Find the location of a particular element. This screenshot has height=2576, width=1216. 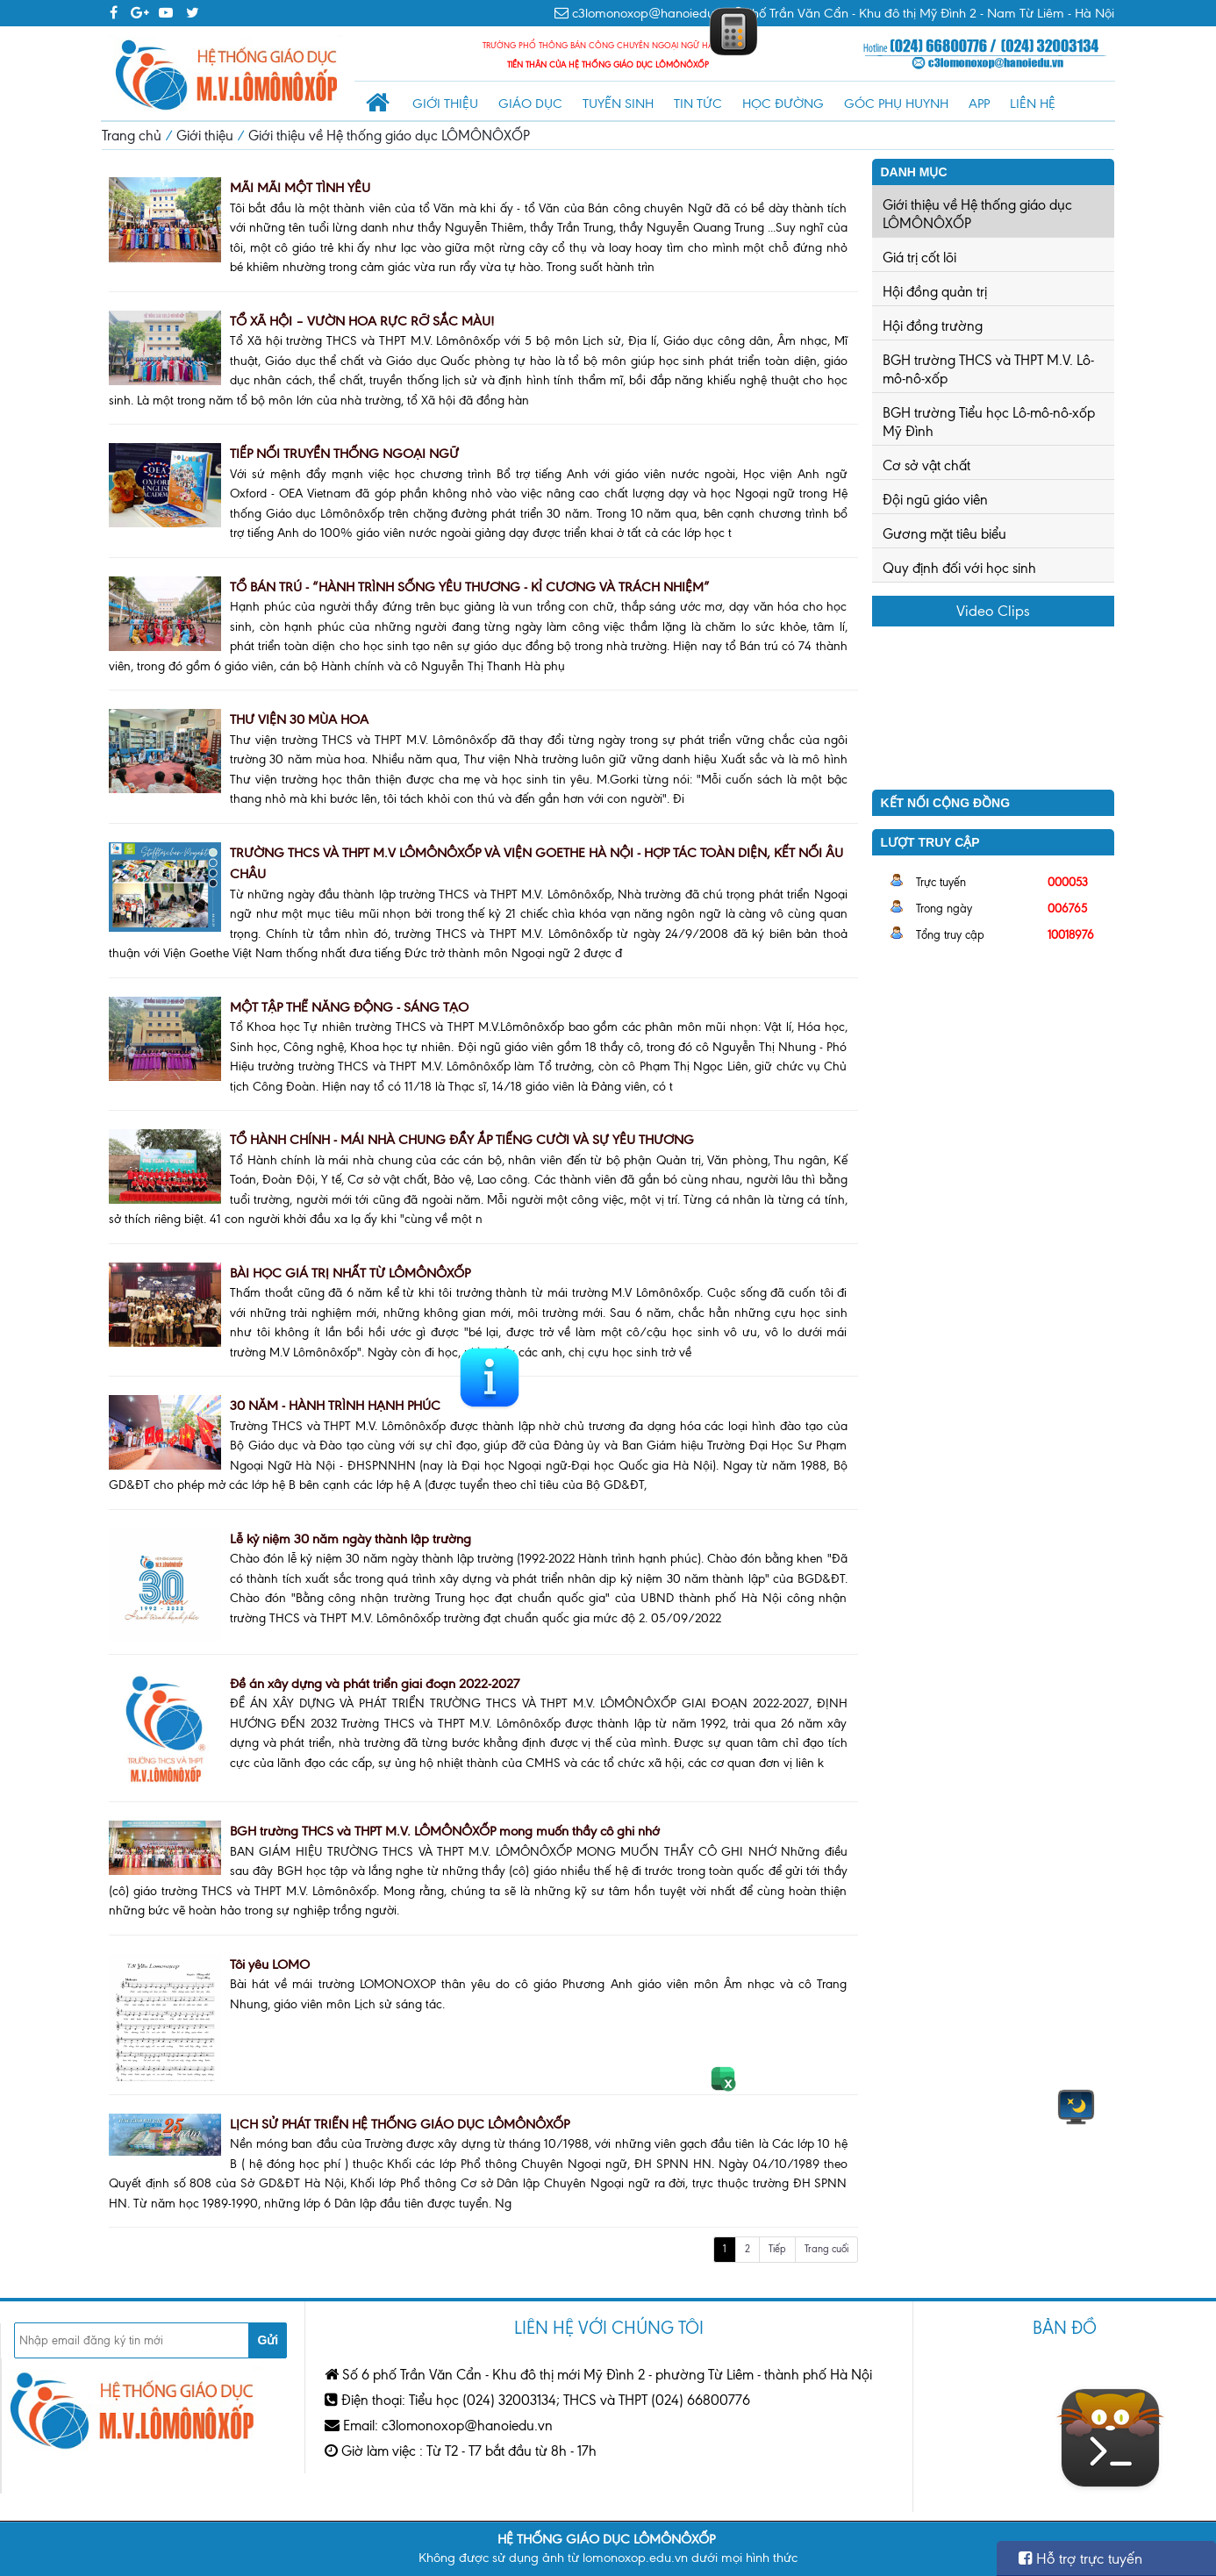

access screensaver settings is located at coordinates (1076, 2107).